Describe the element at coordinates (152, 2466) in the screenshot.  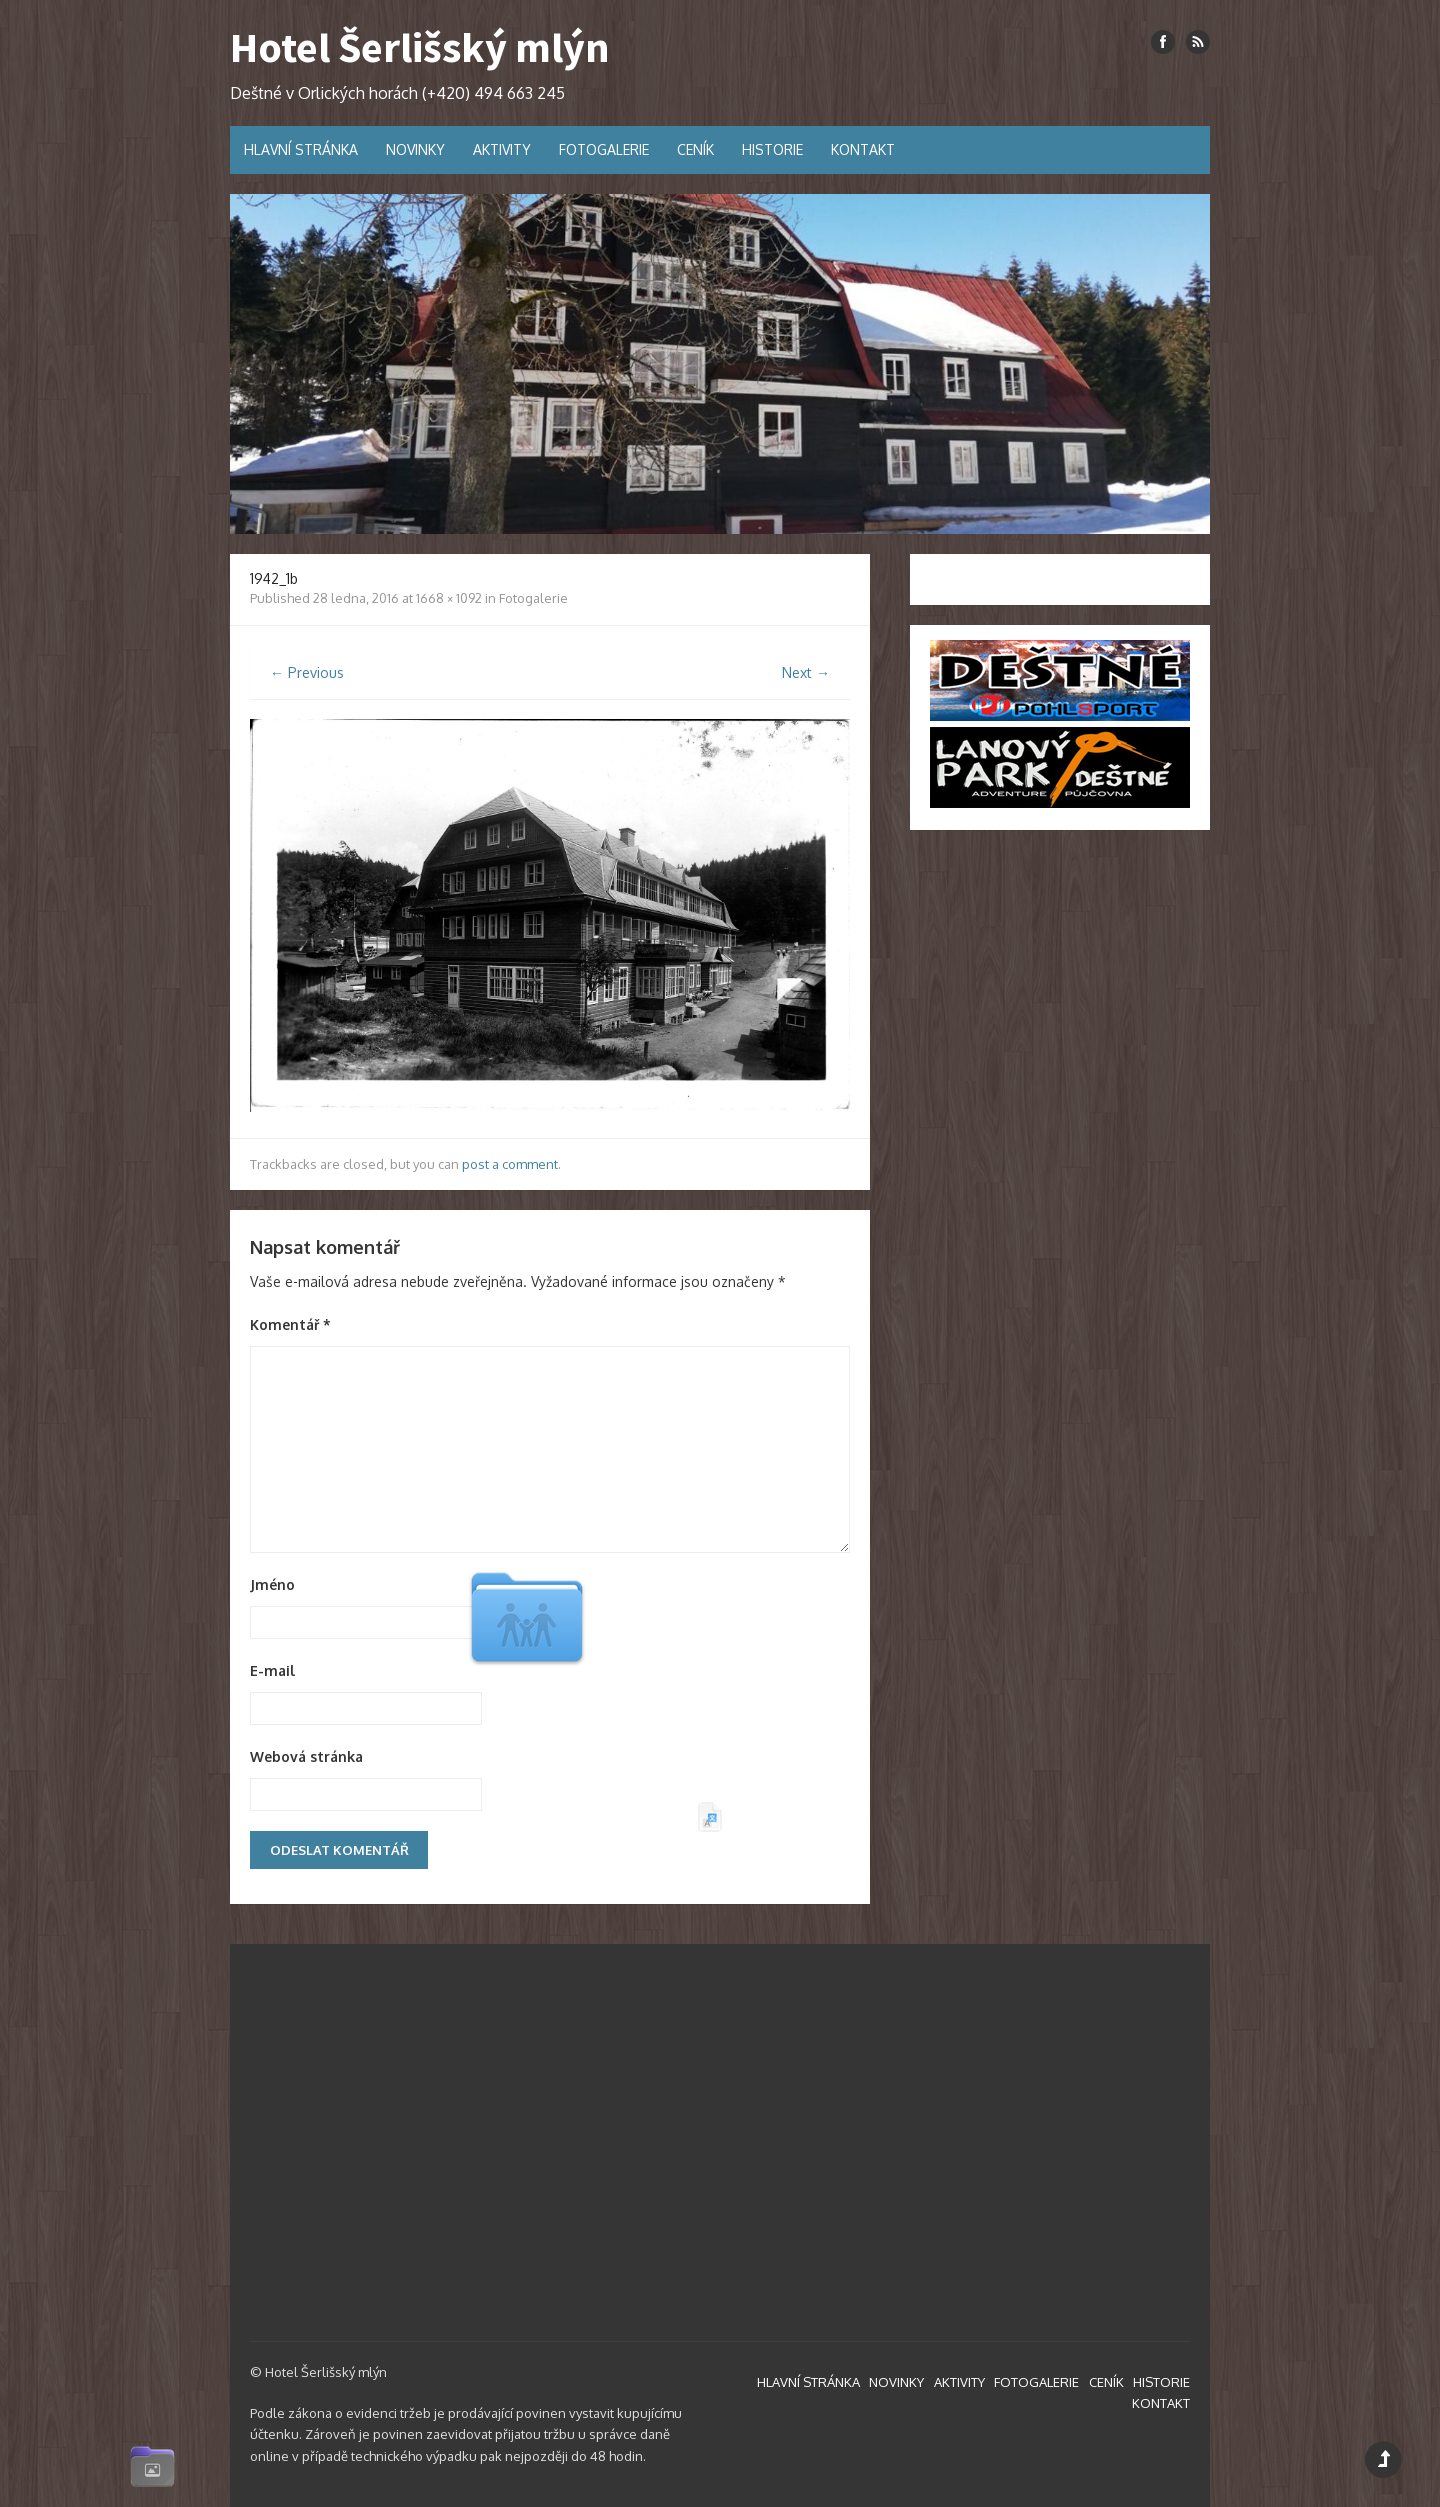
I see `open your pictures folder` at that location.